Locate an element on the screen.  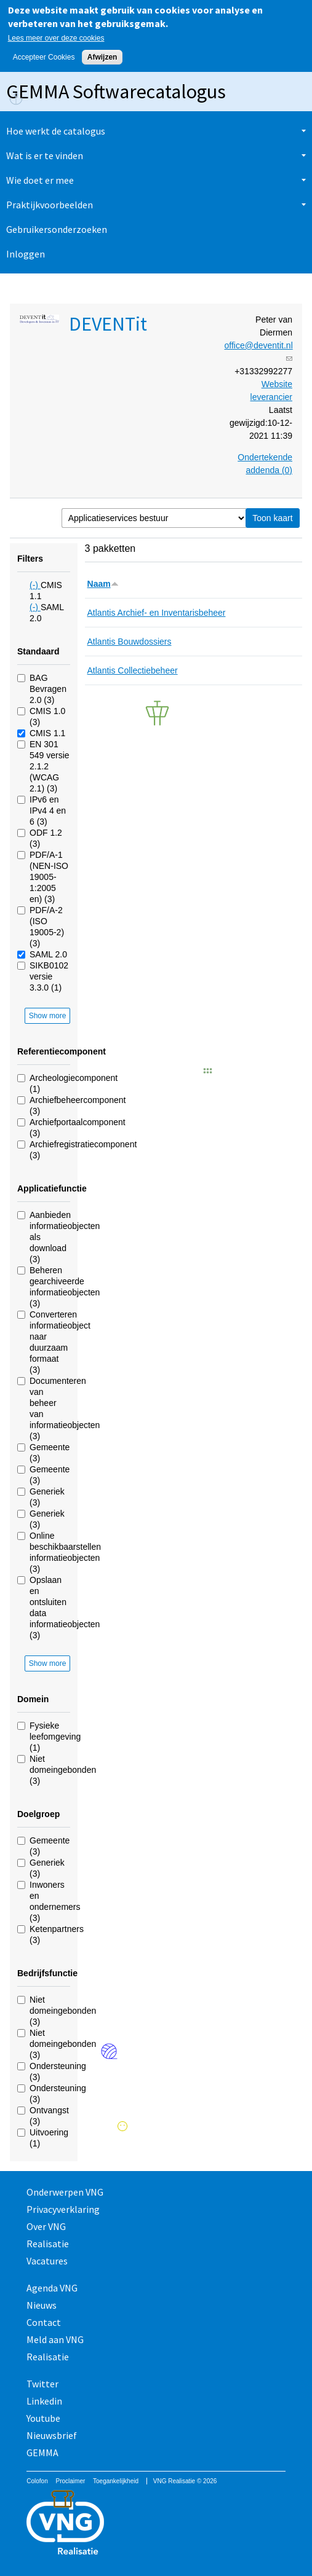
add a reaction or emoji is located at coordinates (122, 2126).